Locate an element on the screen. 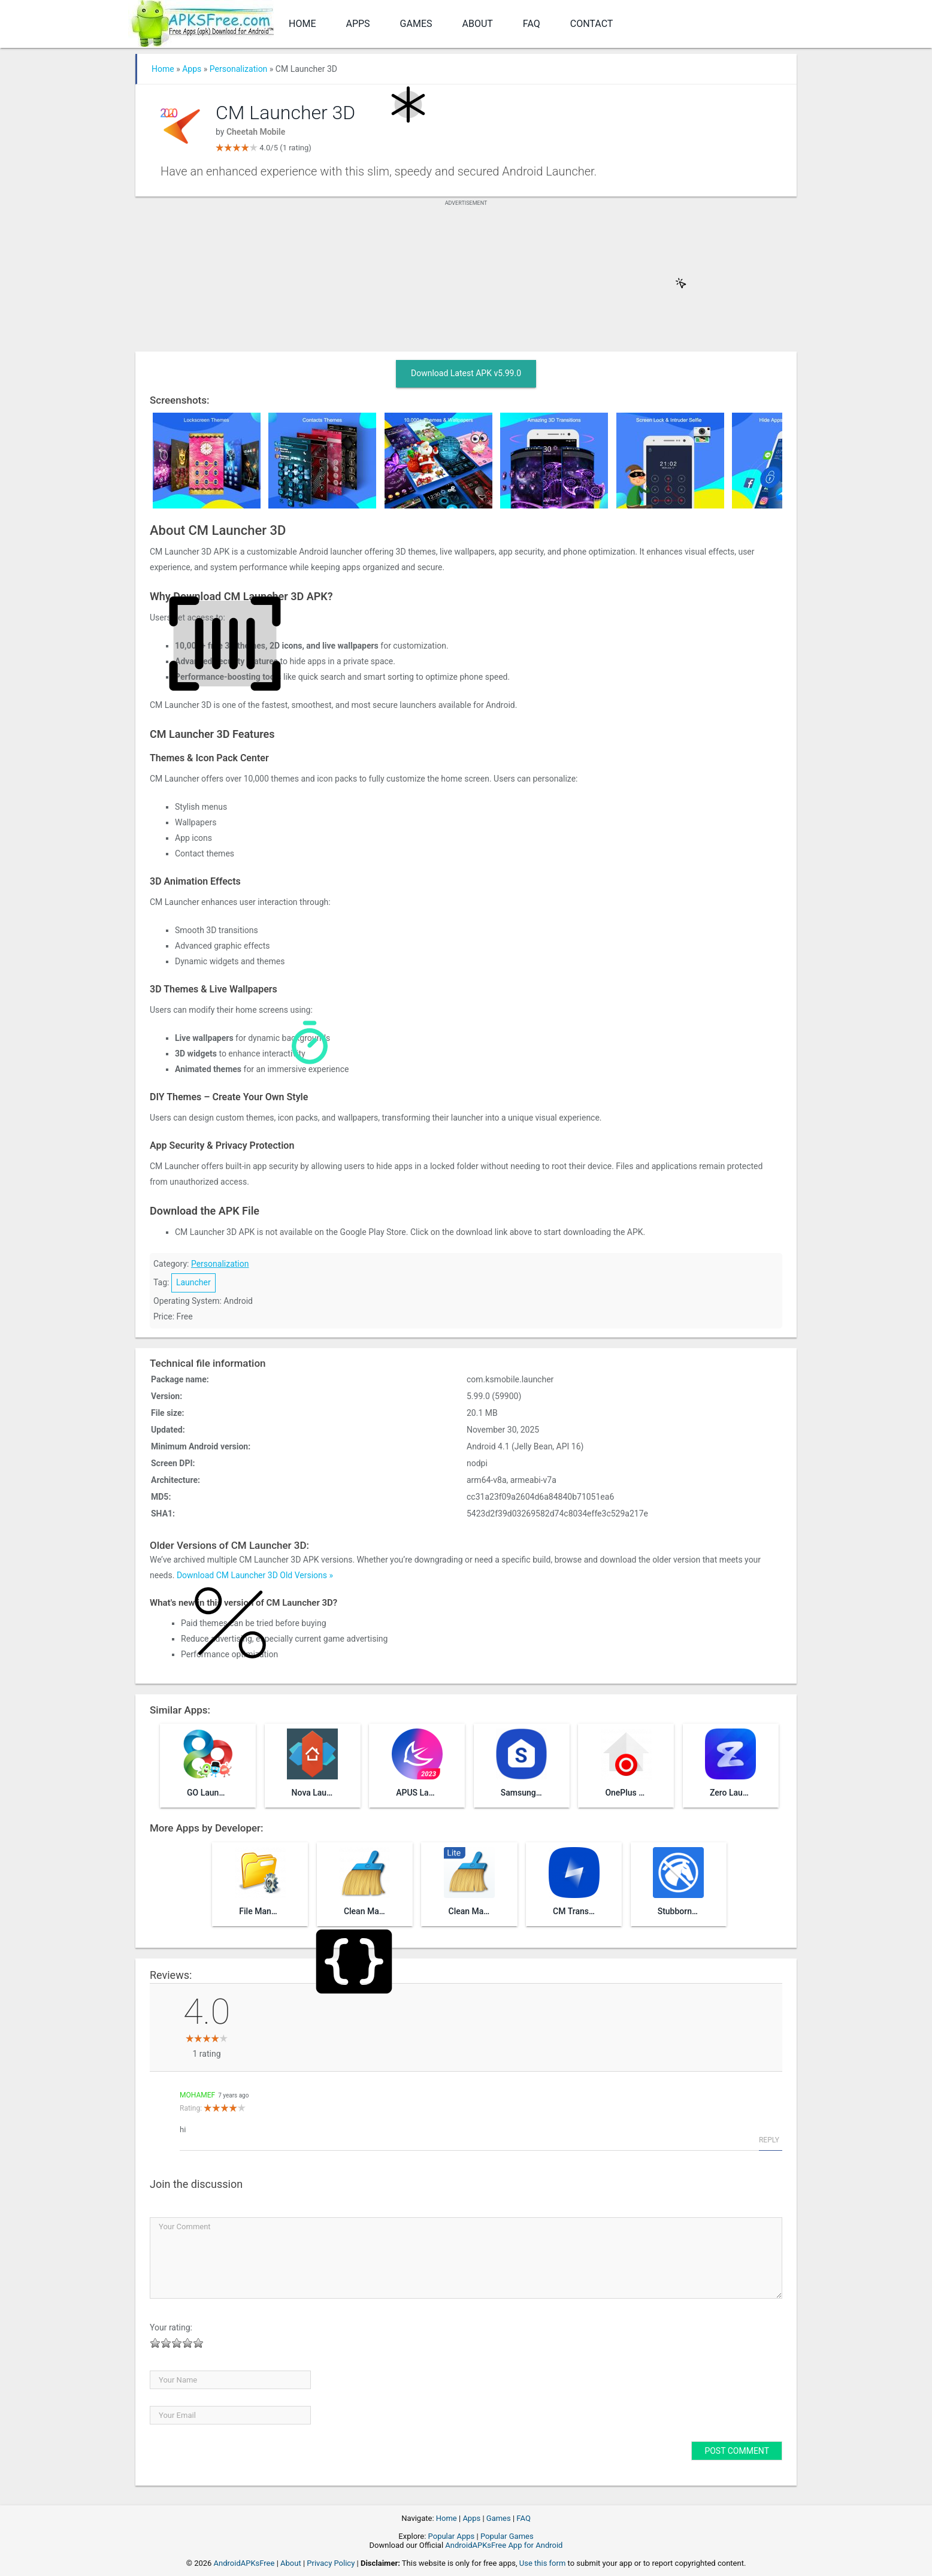  view discount or promotional pricing is located at coordinates (230, 1623).